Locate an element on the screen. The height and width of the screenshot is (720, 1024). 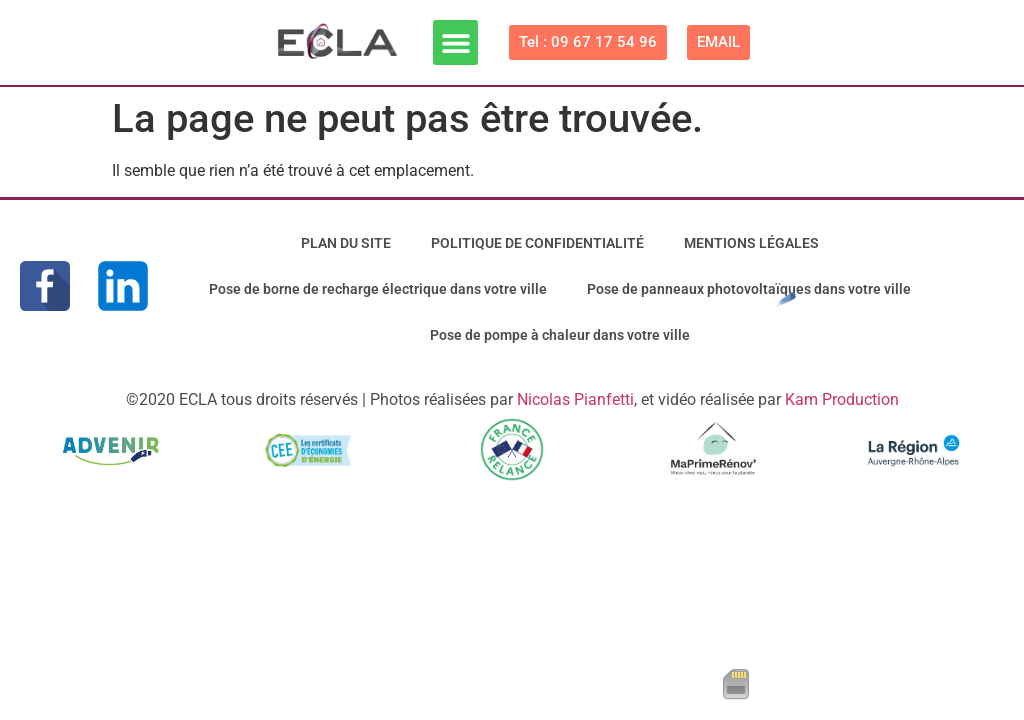
launch the Tk GUI toolkit framework is located at coordinates (786, 299).